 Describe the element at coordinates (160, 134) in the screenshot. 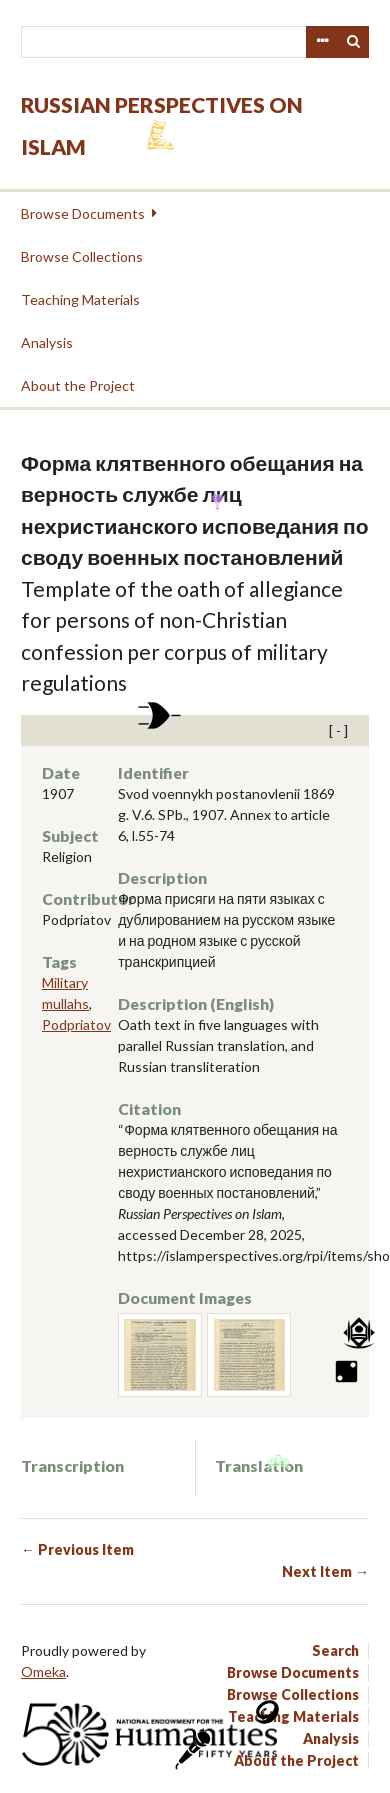

I see `browse ski equipment or gear` at that location.